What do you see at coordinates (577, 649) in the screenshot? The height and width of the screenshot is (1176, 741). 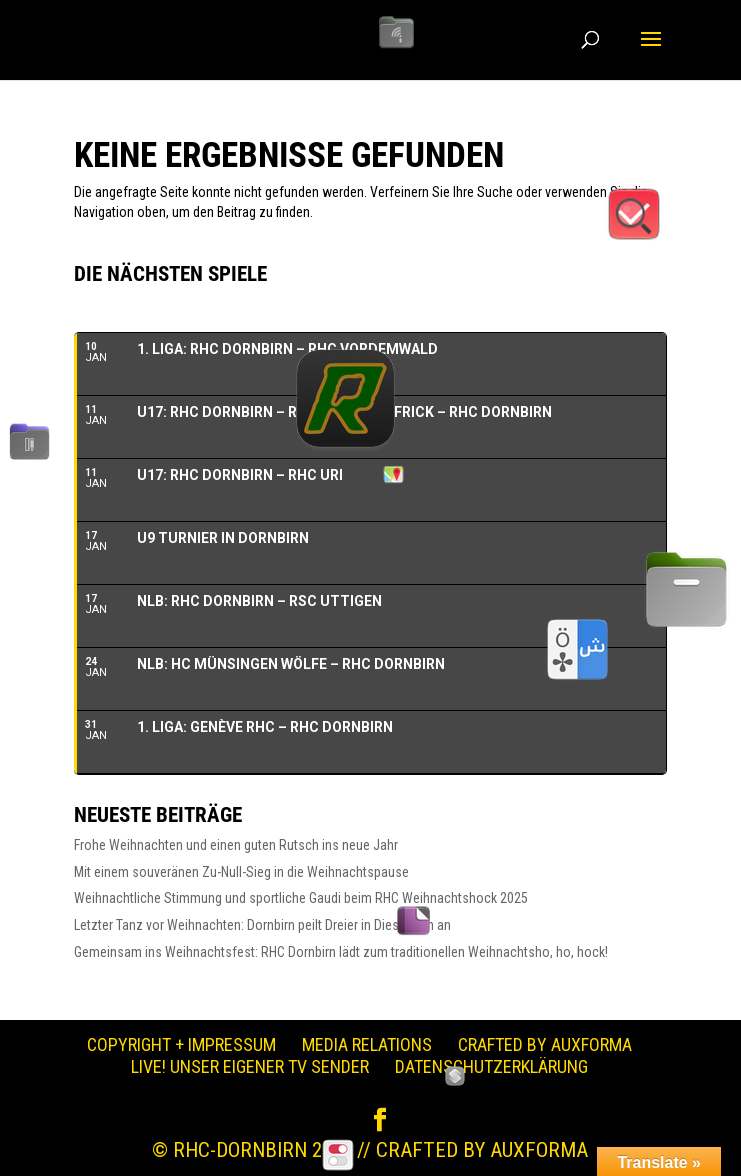 I see `open the gnome characters app` at bounding box center [577, 649].